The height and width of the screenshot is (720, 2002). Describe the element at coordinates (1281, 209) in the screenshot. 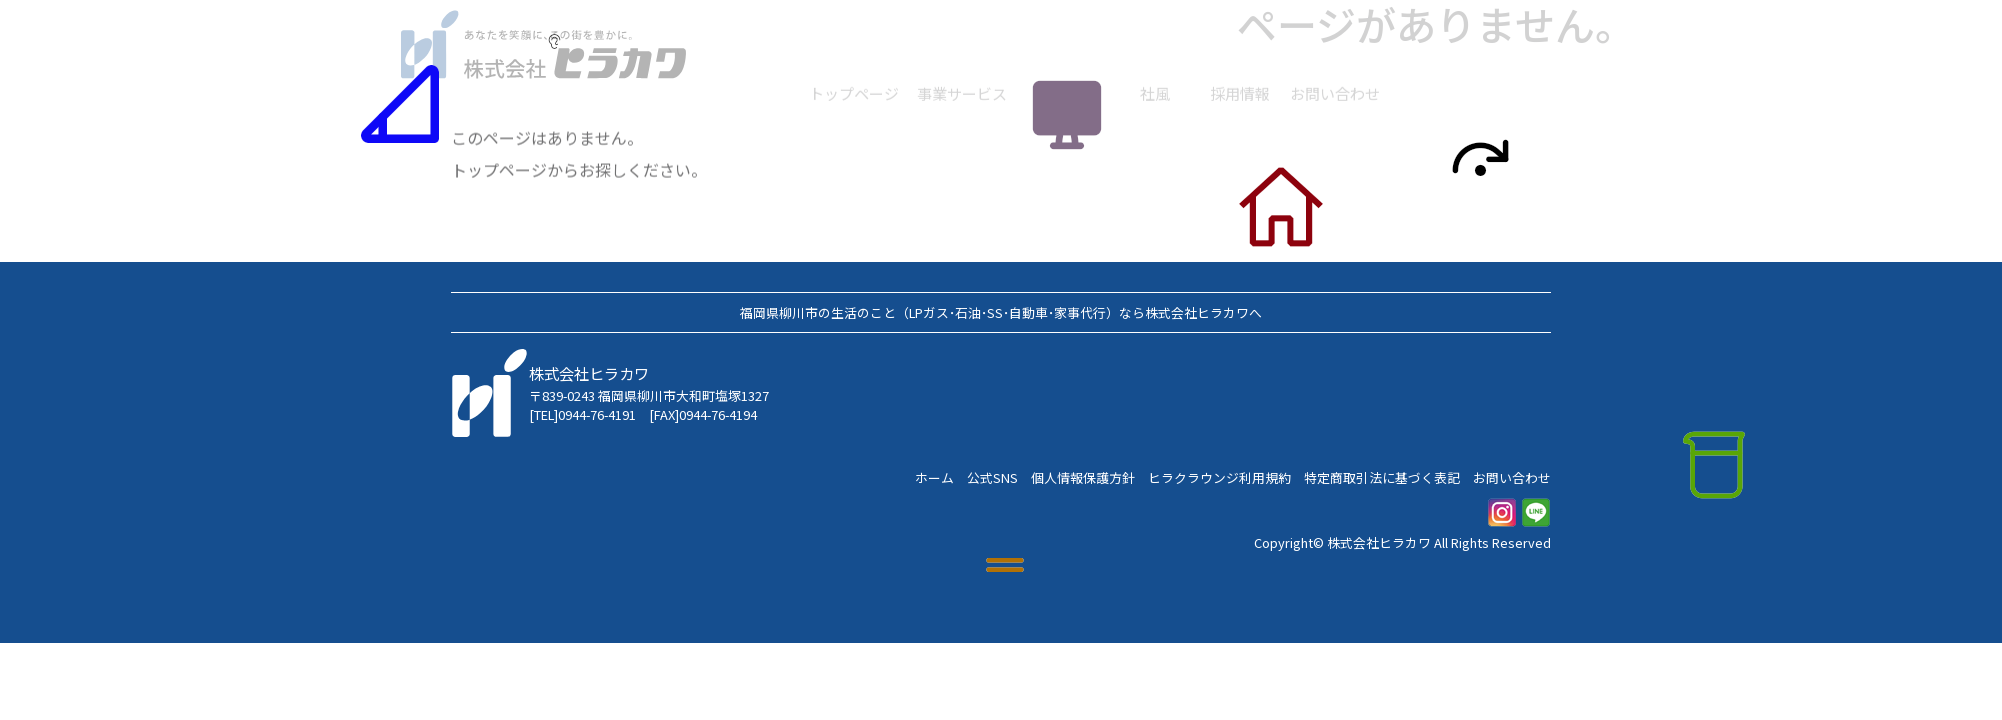

I see `navigate to the home screen` at that location.